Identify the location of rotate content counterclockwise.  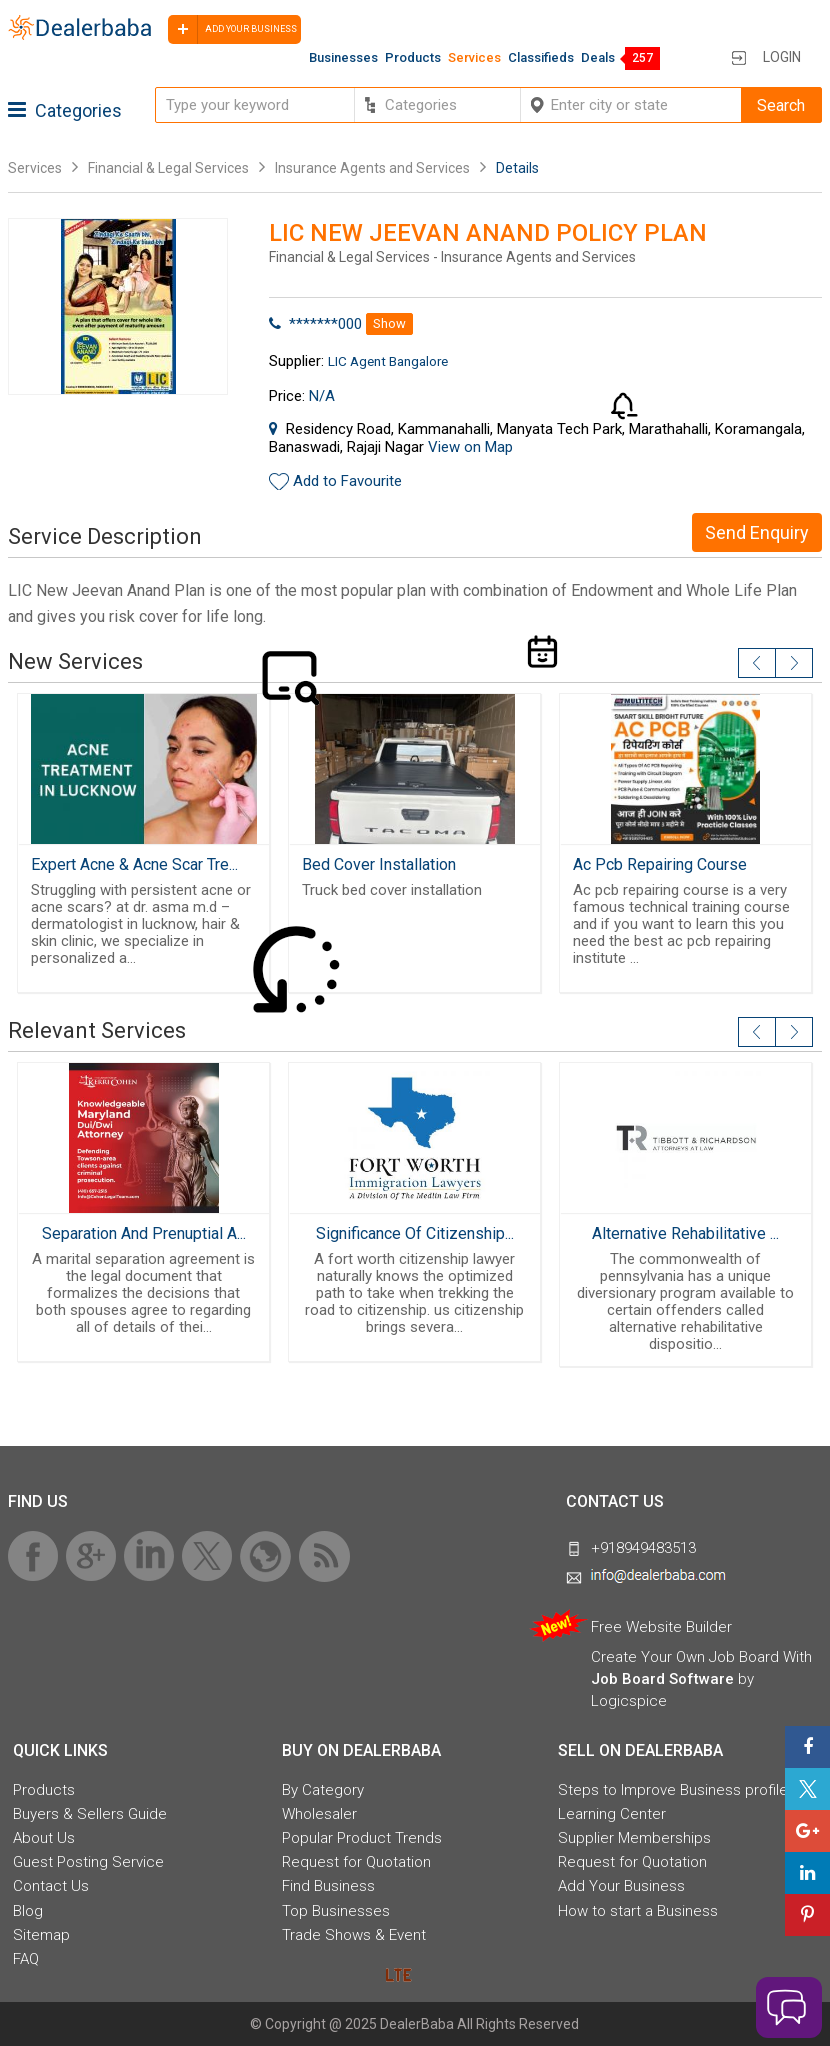
(296, 969).